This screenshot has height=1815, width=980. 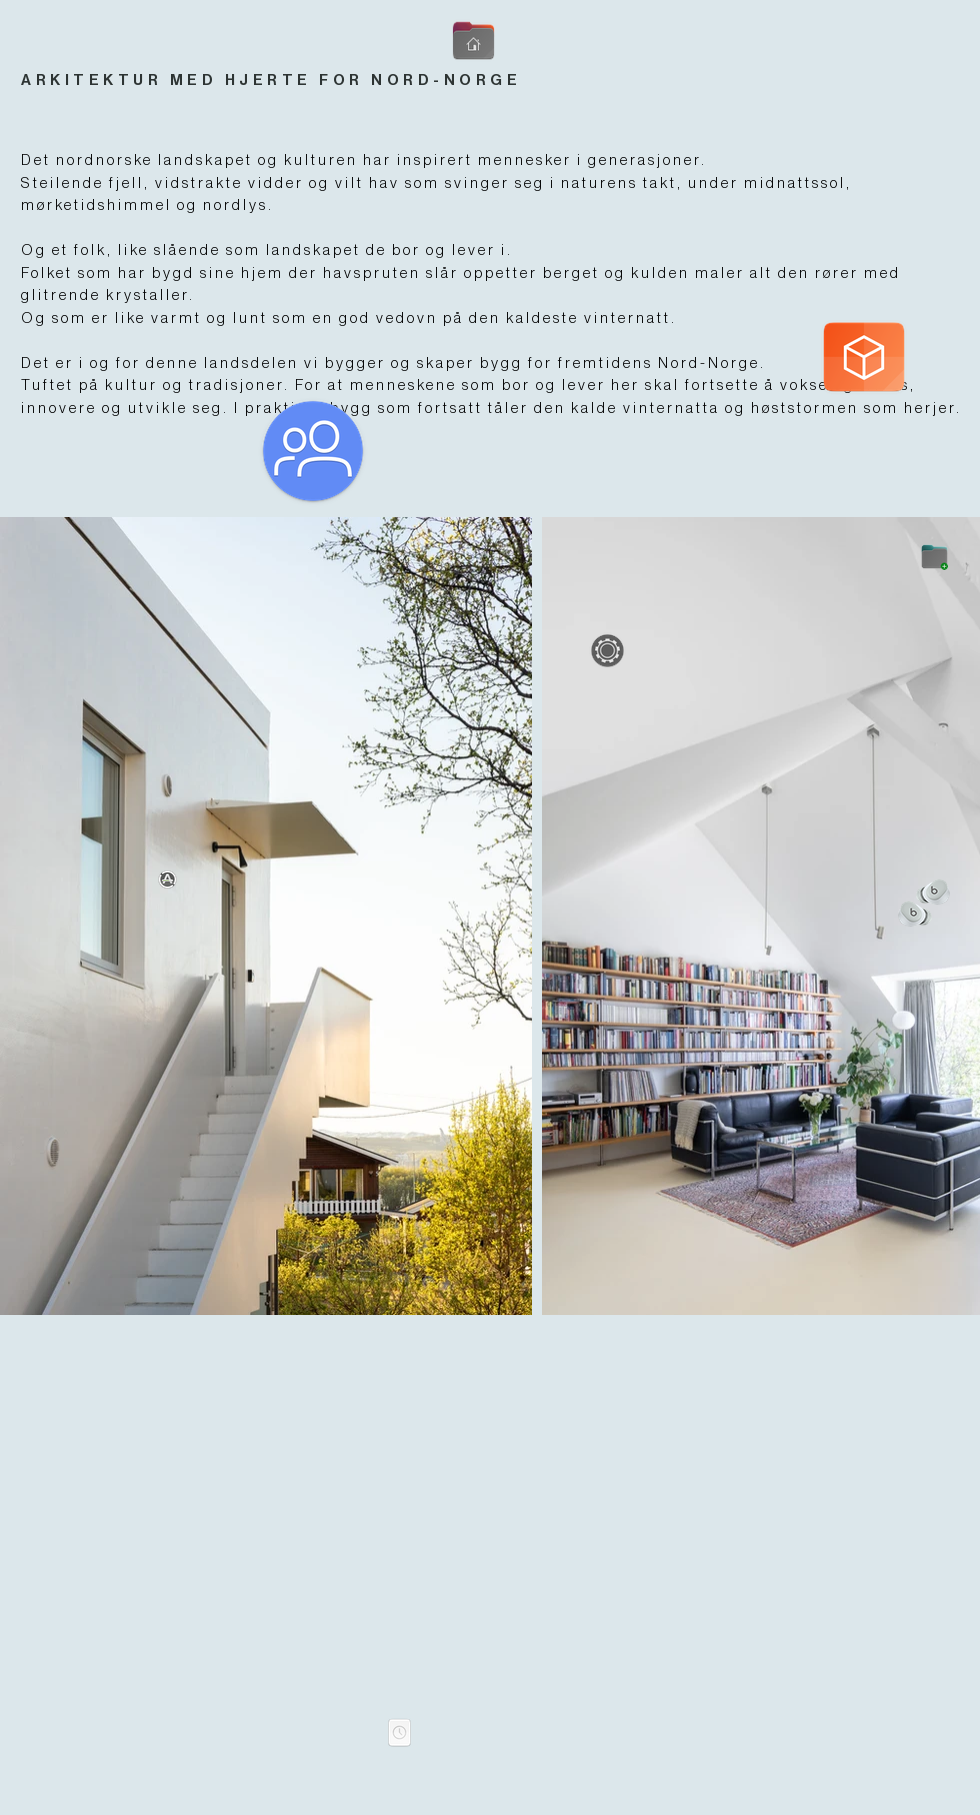 What do you see at coordinates (167, 879) in the screenshot?
I see `check for available software updates` at bounding box center [167, 879].